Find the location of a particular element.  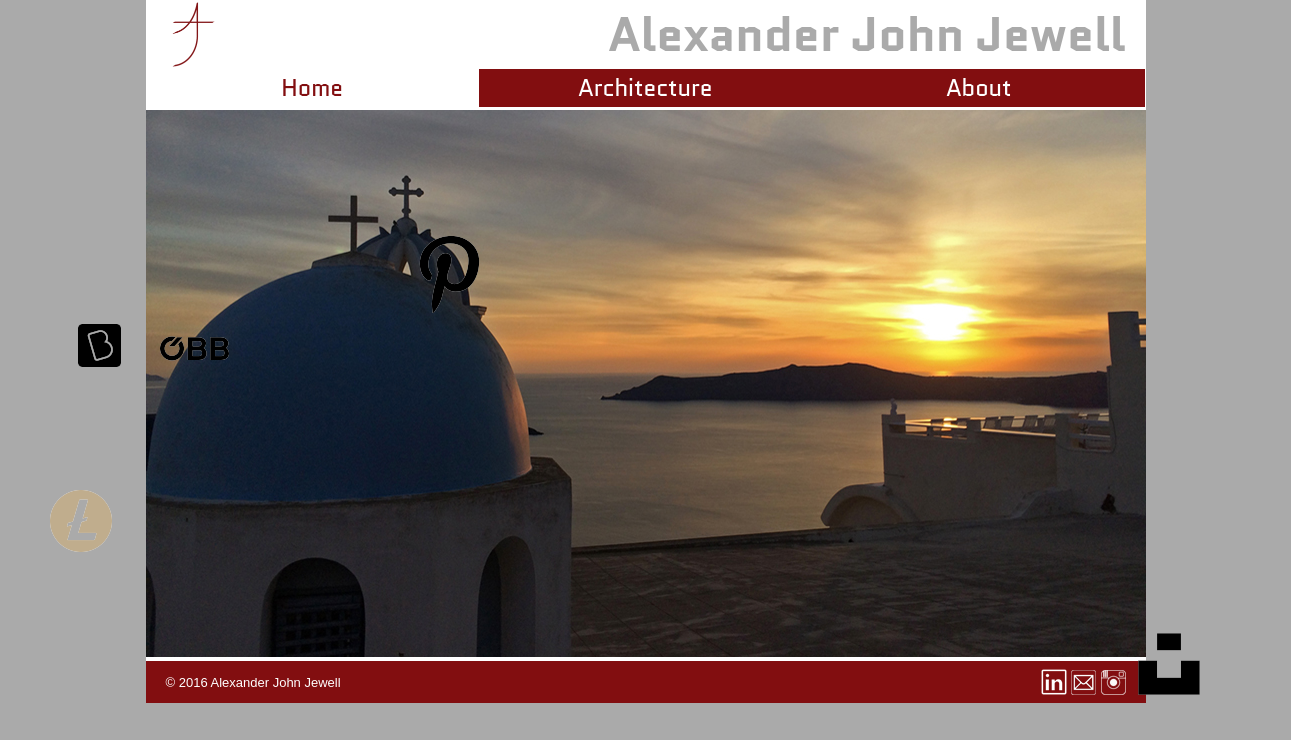

open unsplash to browse stock photos is located at coordinates (1169, 664).